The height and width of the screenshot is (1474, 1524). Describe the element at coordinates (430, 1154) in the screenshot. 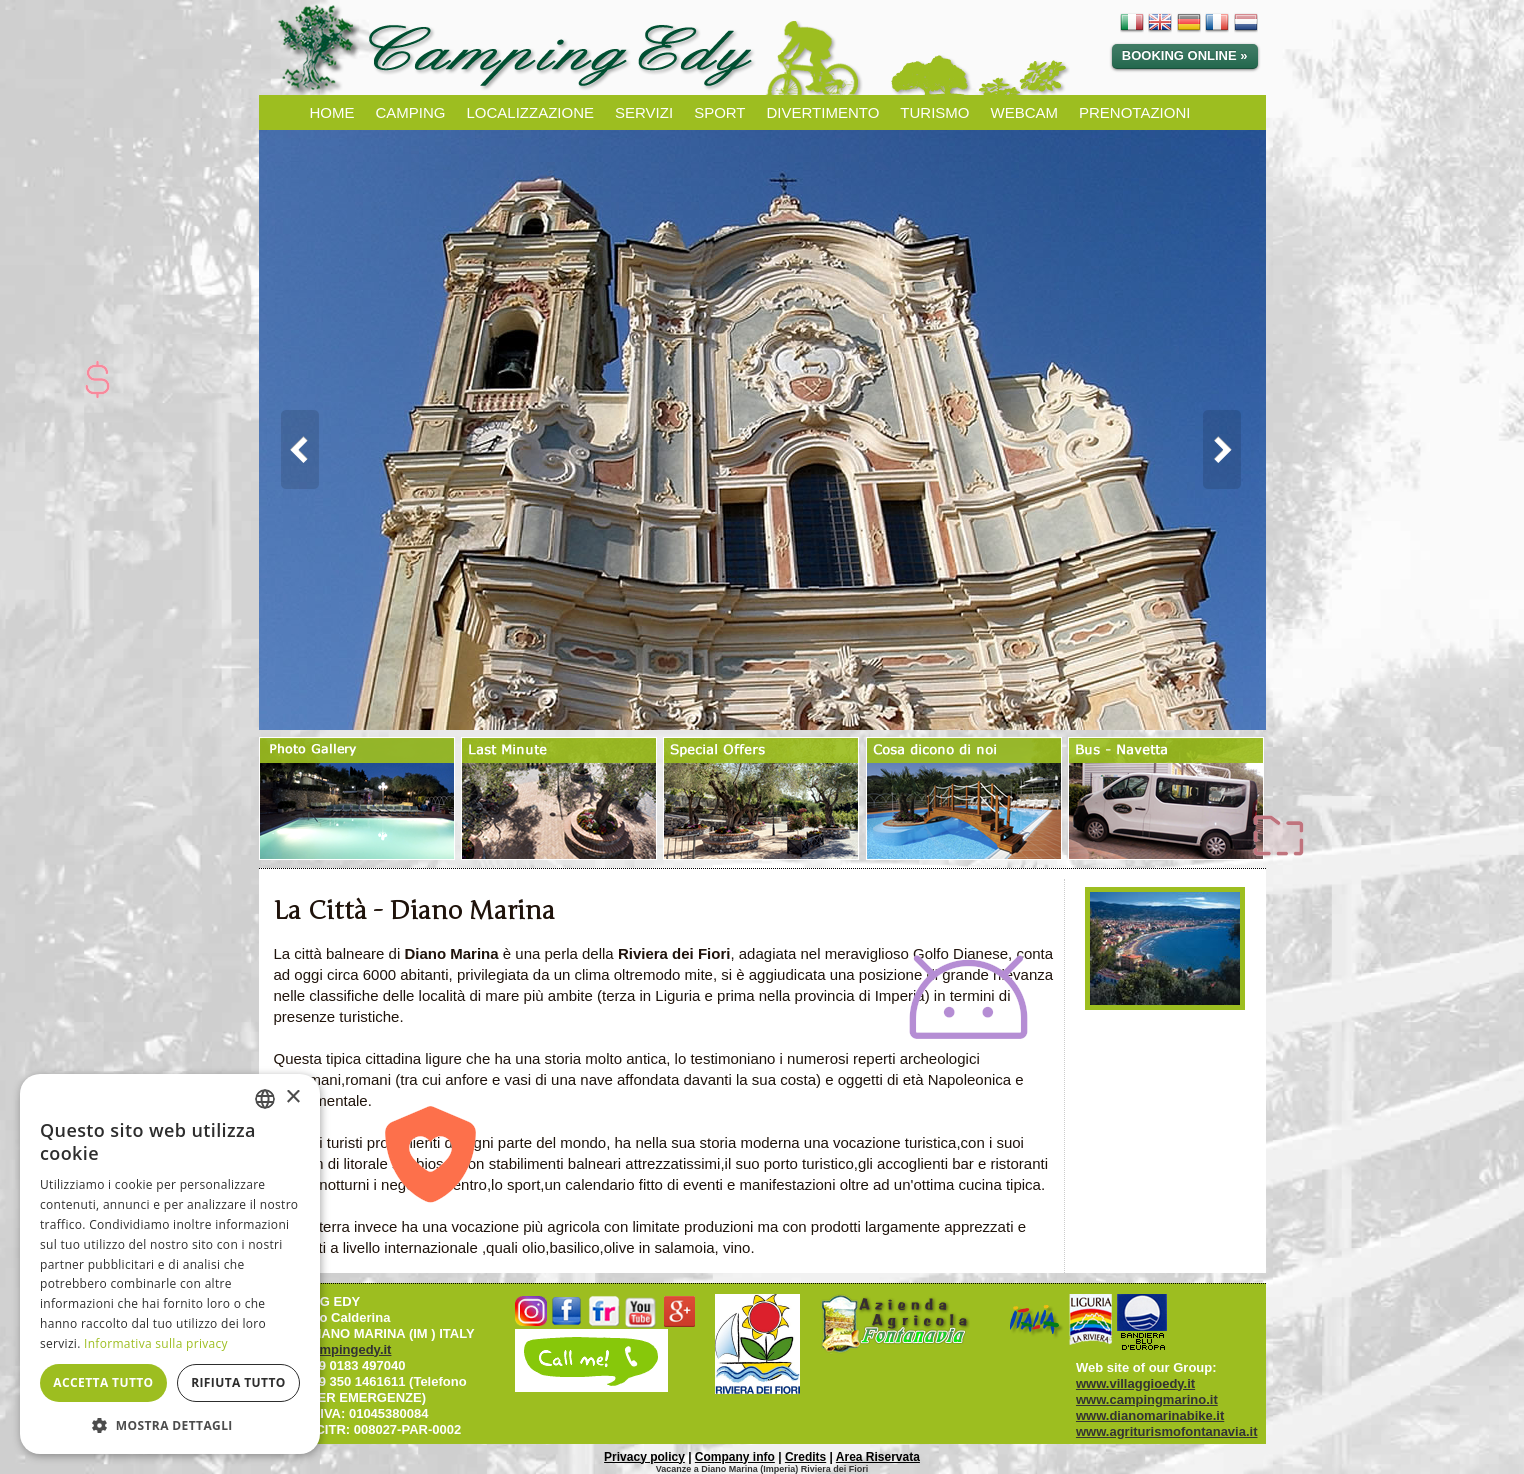

I see `health or medical protection status` at that location.